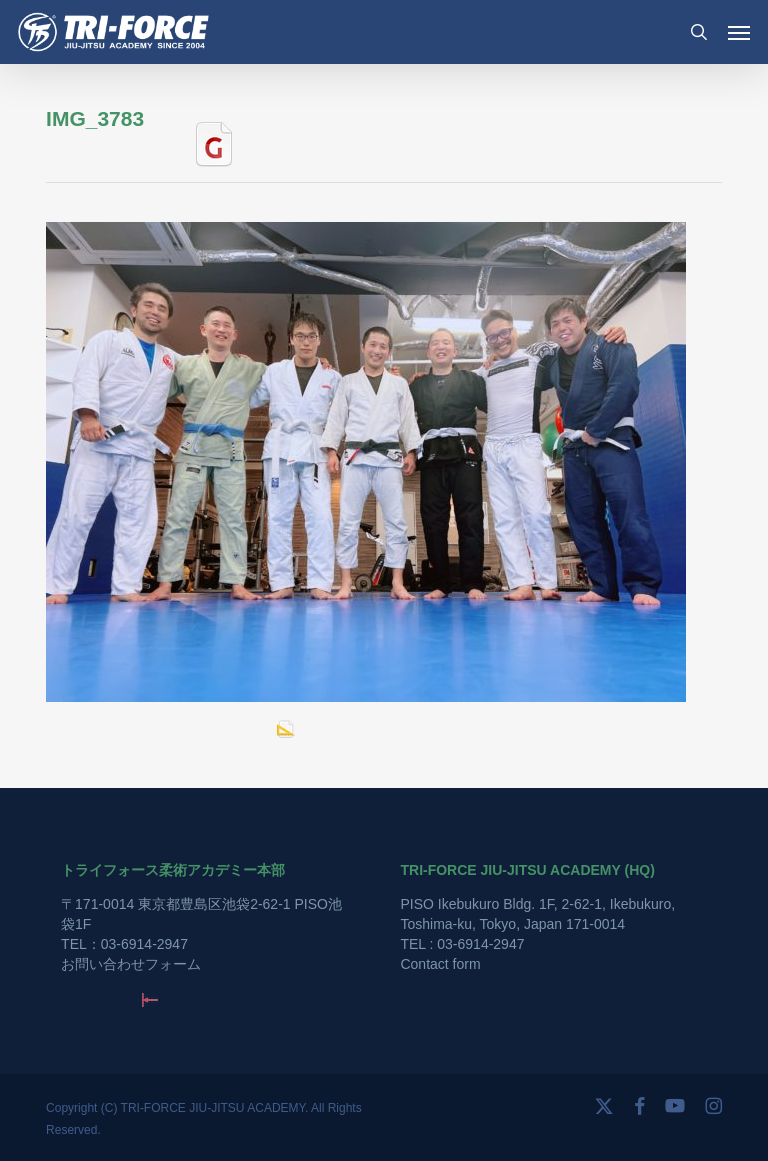 This screenshot has height=1161, width=768. Describe the element at coordinates (214, 144) in the screenshot. I see `a g-code file for 3D printing or CNC machining` at that location.